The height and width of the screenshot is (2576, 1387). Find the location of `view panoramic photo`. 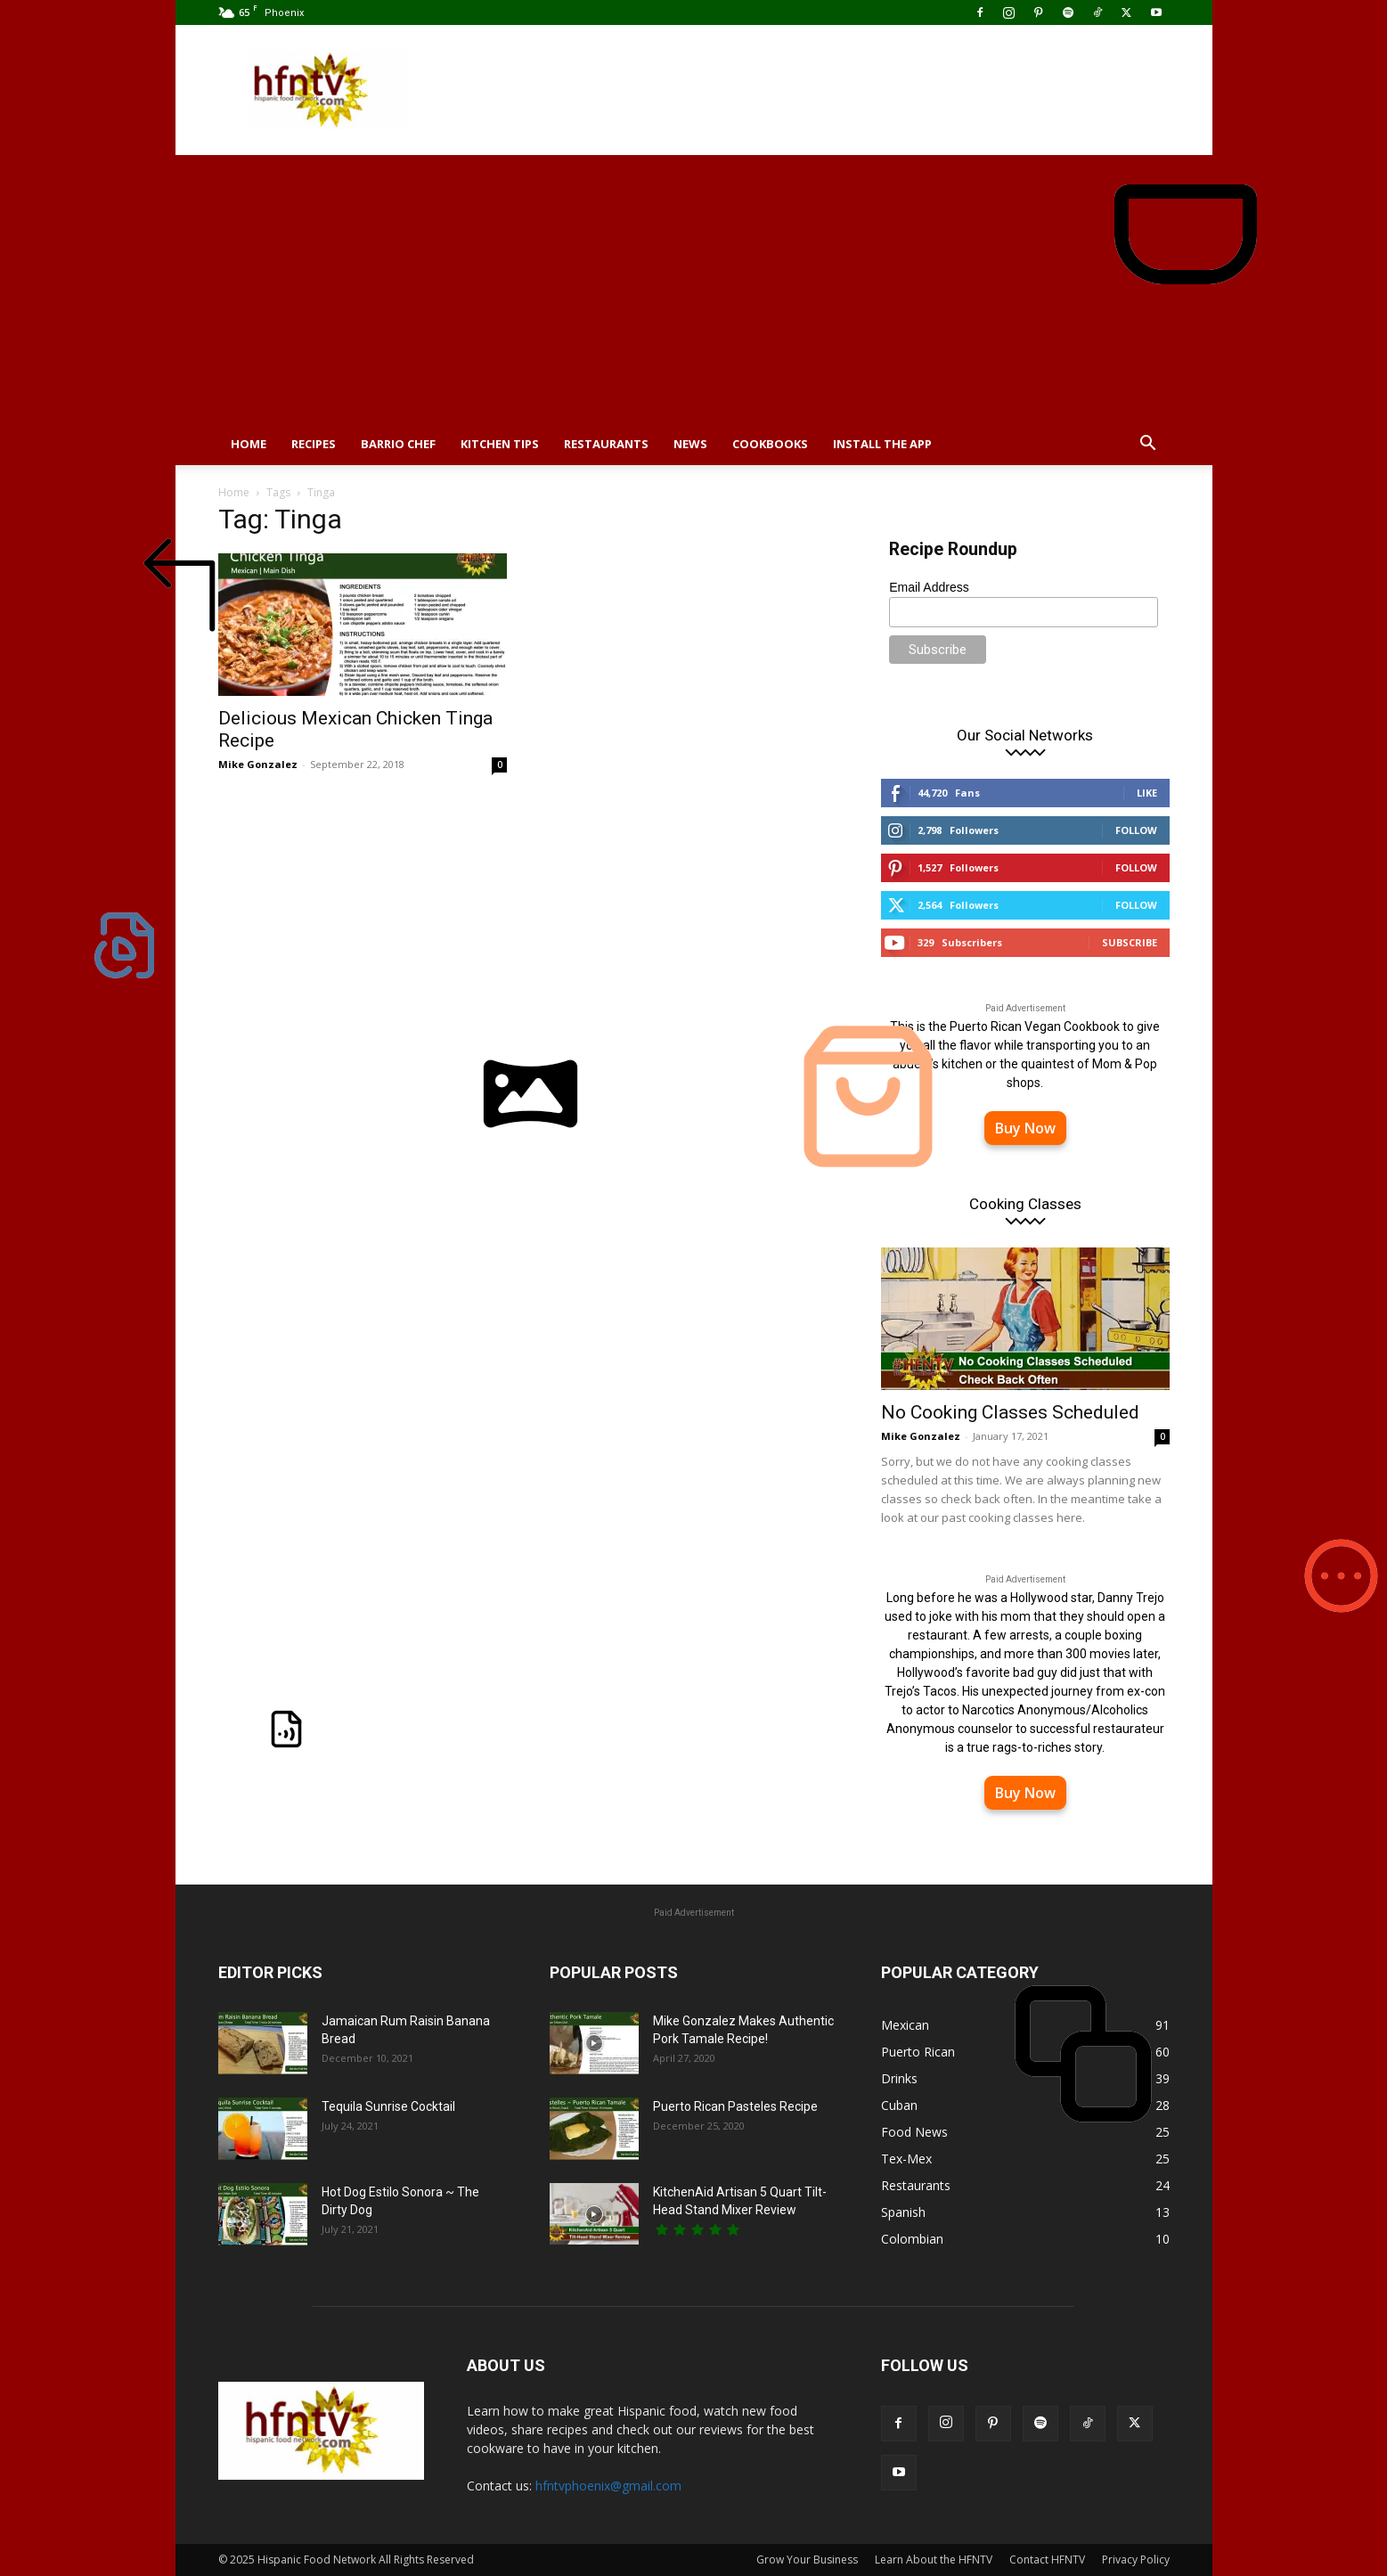

view panoramic photo is located at coordinates (530, 1093).